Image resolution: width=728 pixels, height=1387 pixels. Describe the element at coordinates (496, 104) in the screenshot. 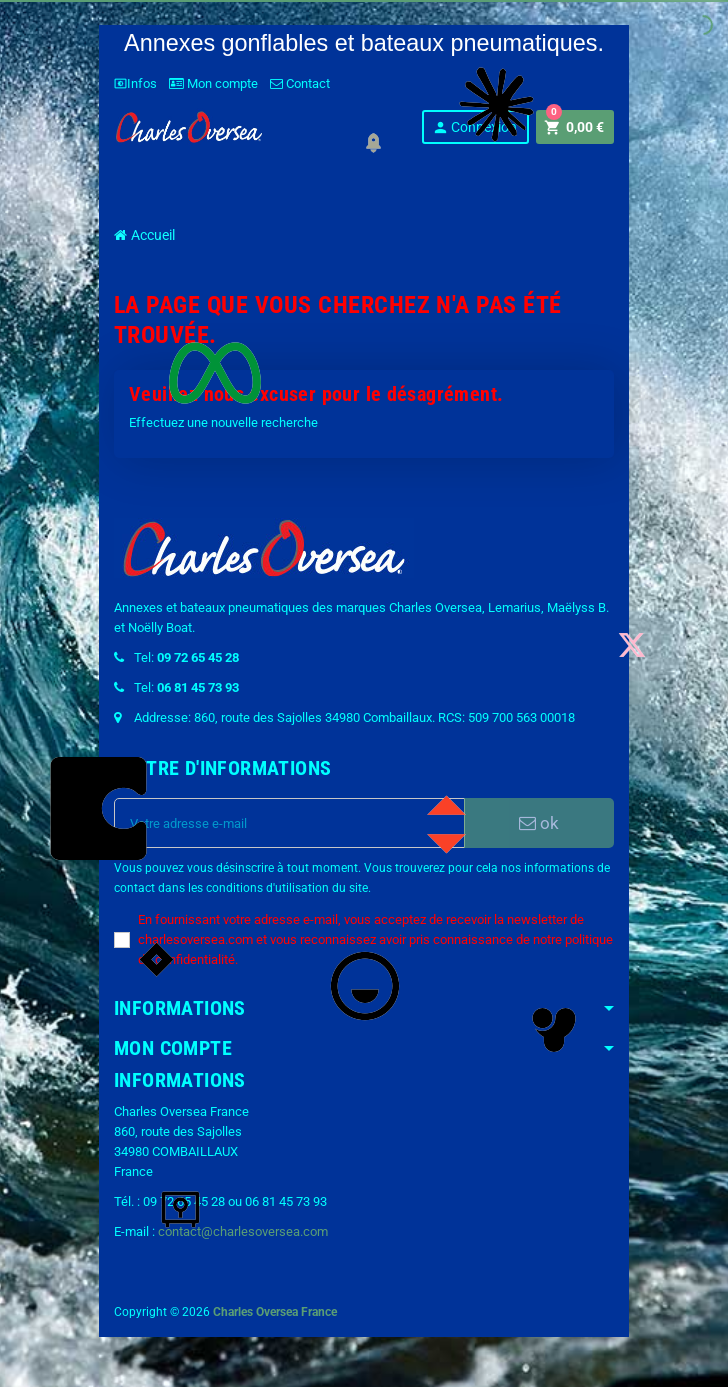

I see `open the Claude AI assistant app` at that location.